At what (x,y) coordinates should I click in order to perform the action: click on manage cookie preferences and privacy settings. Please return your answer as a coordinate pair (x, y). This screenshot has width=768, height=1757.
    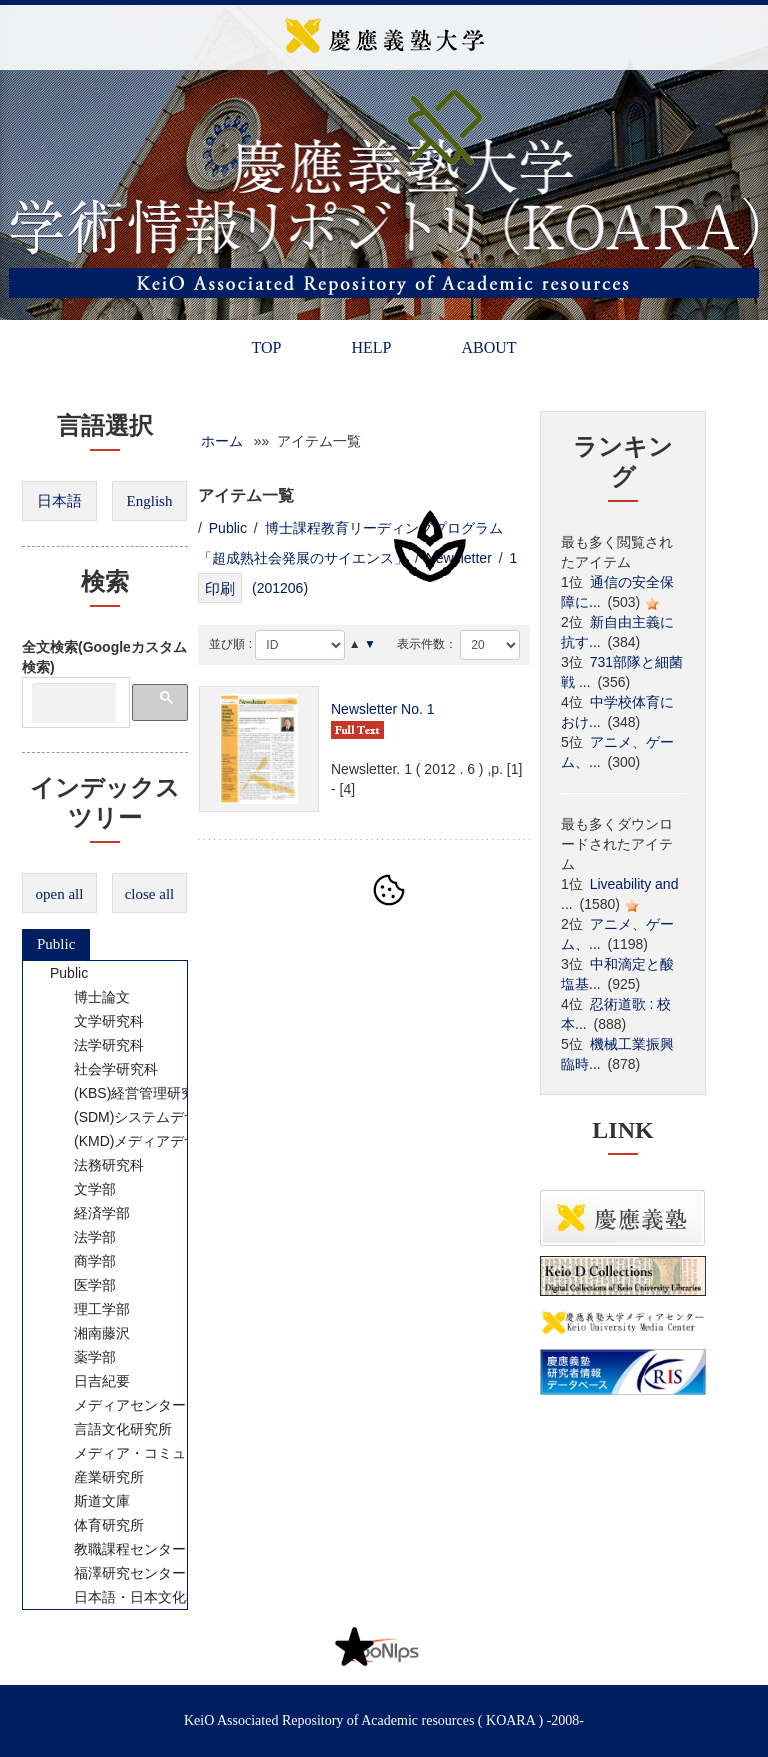
    Looking at the image, I should click on (389, 890).